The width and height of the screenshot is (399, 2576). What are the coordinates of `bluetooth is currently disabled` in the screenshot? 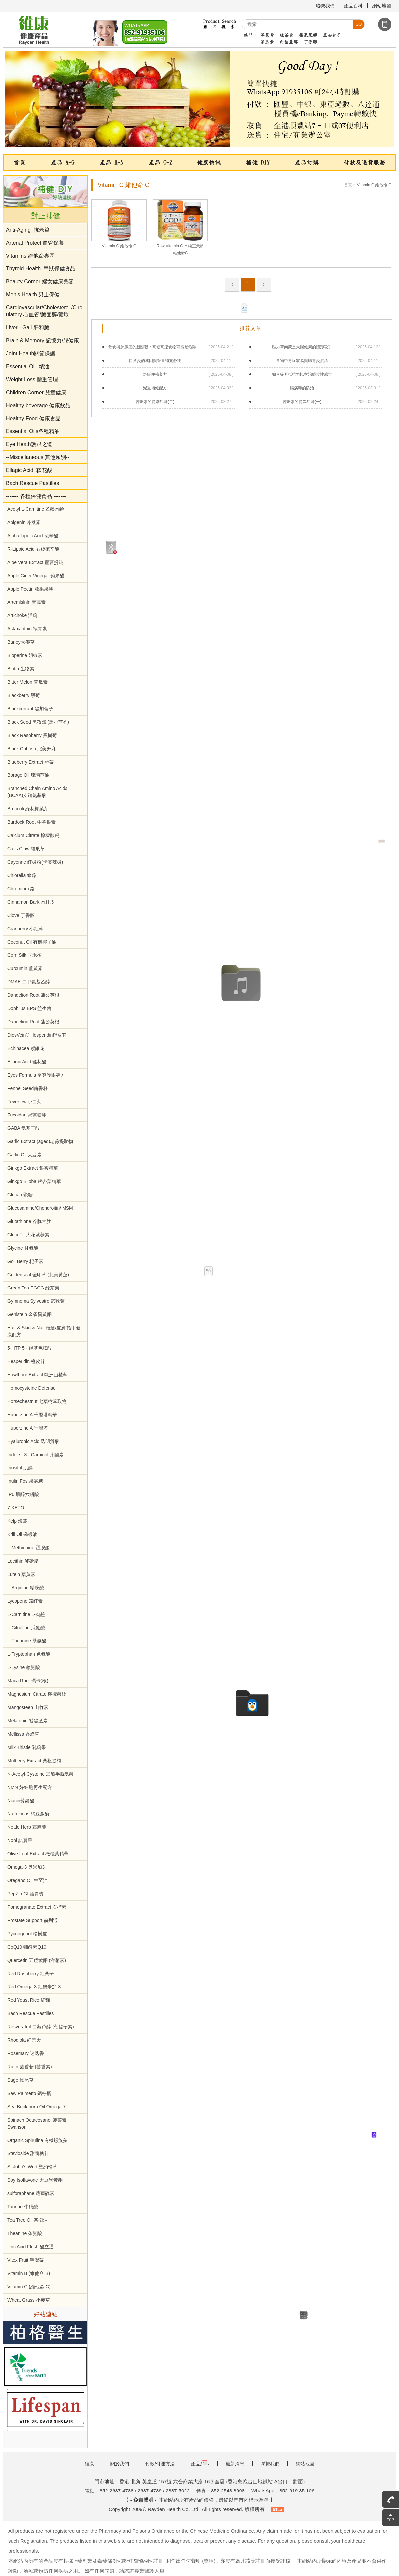 It's located at (111, 547).